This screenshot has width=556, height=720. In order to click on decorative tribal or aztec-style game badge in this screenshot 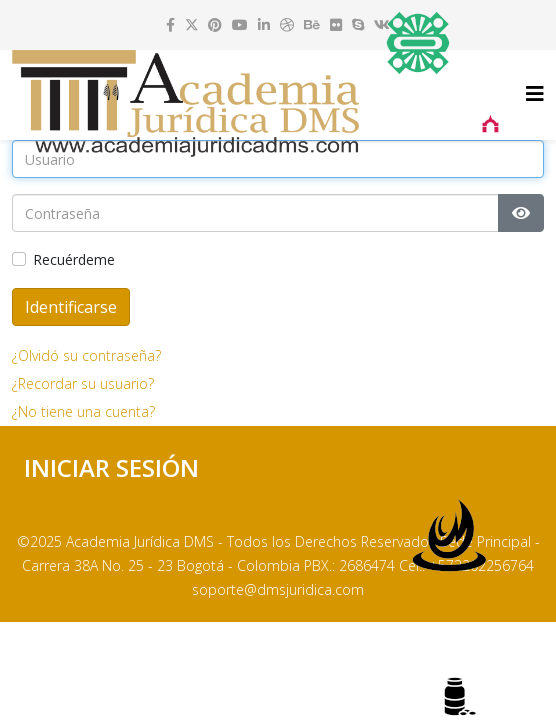, I will do `click(418, 43)`.